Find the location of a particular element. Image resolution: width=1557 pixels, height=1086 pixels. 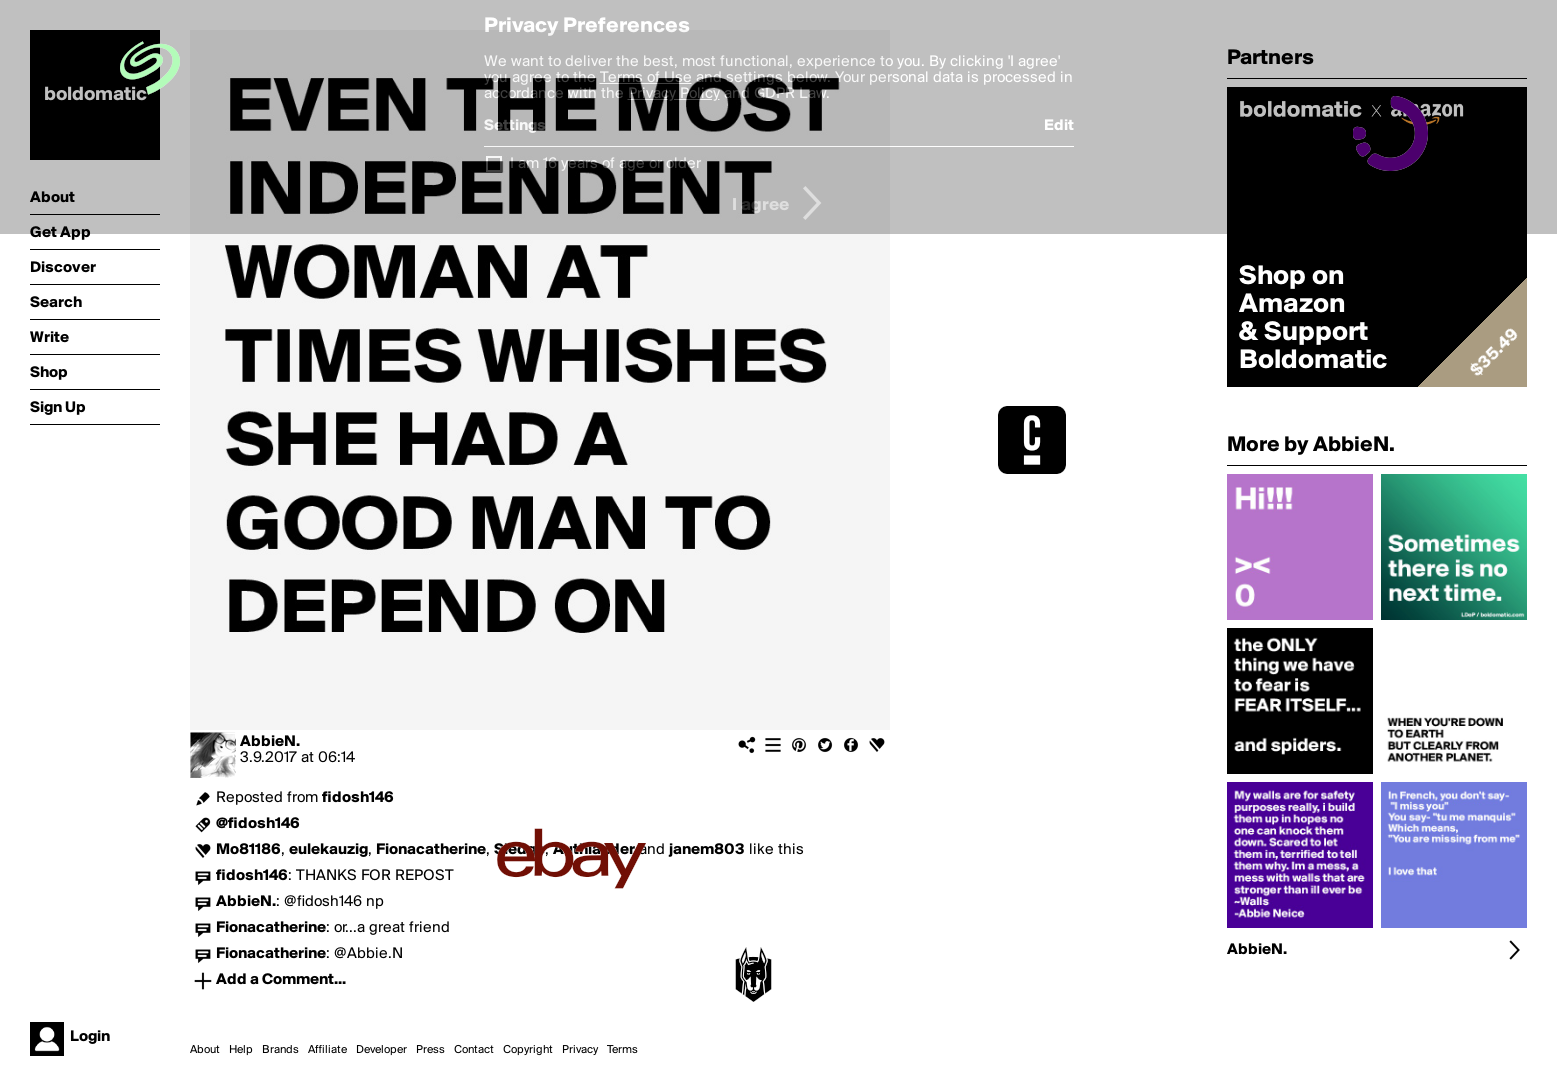

access Snyk security dashboard is located at coordinates (753, 974).